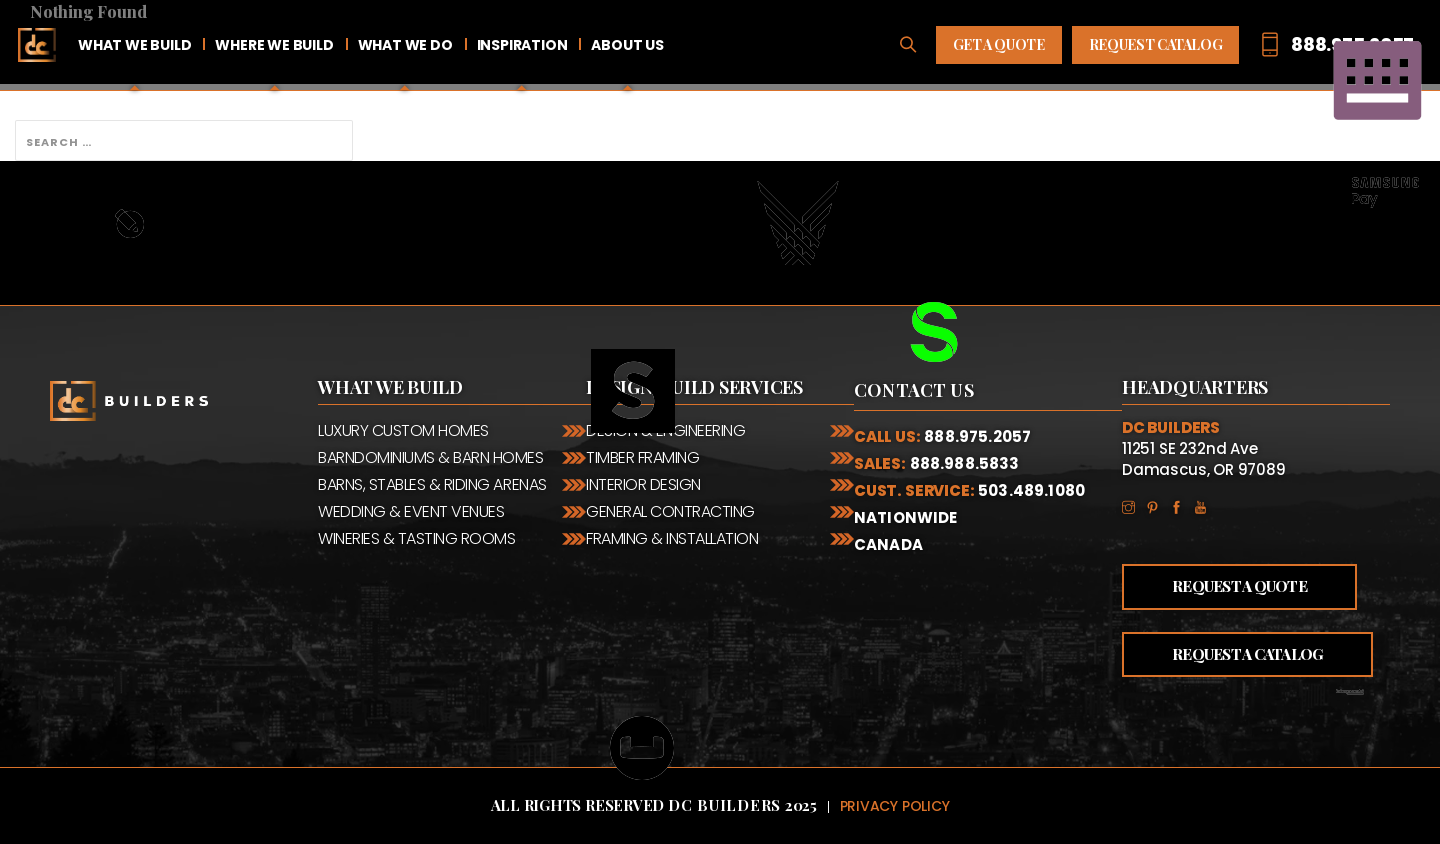 The height and width of the screenshot is (844, 1440). I want to click on open LiveJournal app, so click(129, 223).